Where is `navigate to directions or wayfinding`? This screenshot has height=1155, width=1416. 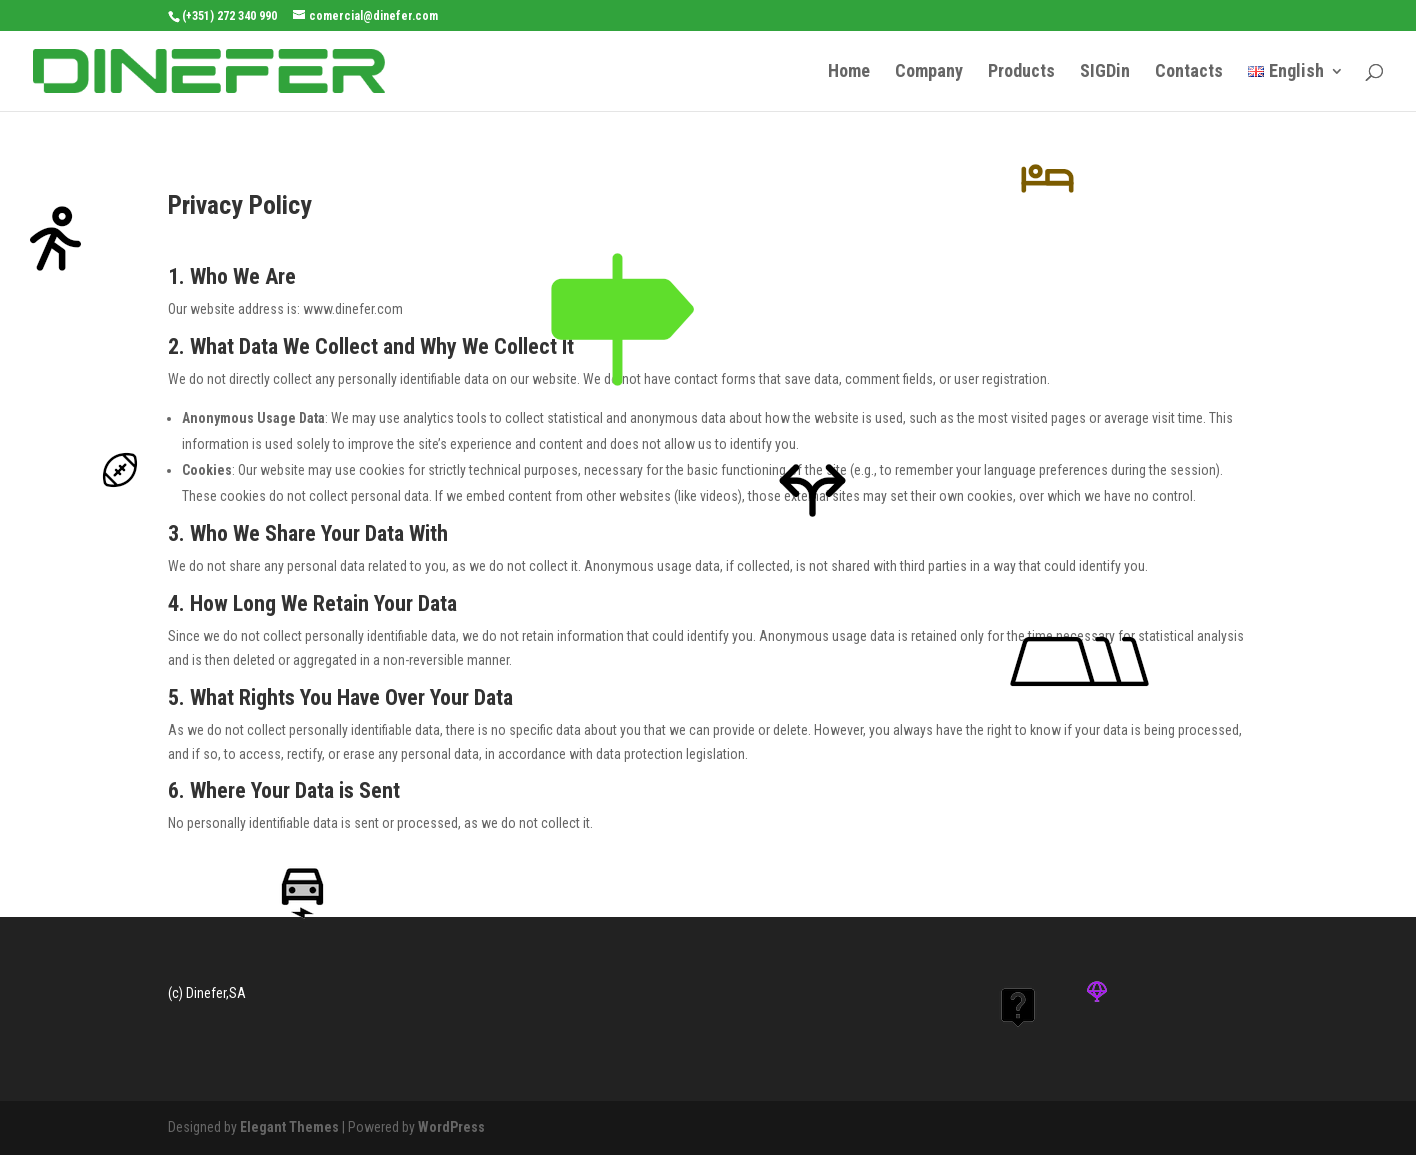 navigate to directions or wayfinding is located at coordinates (617, 319).